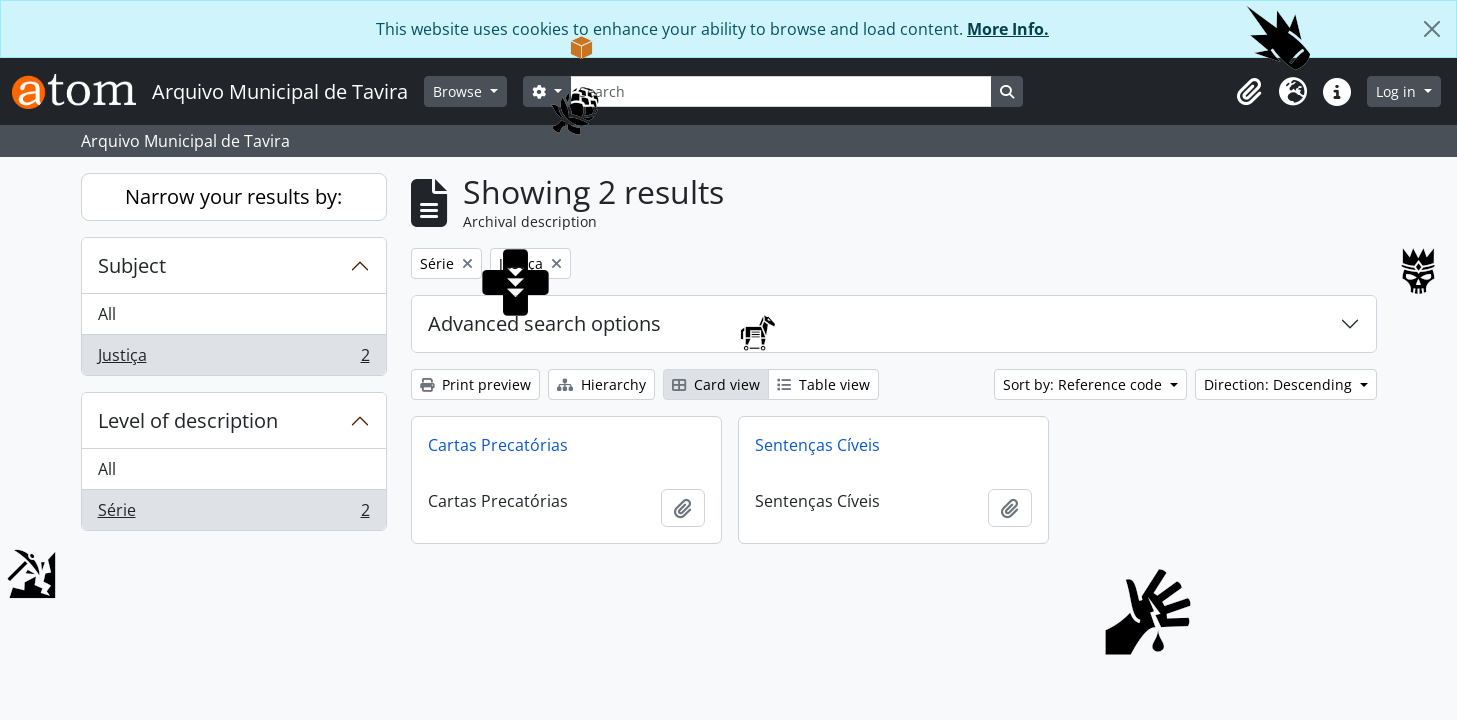  Describe the element at coordinates (575, 111) in the screenshot. I see `select artichoke as an ingredient` at that location.